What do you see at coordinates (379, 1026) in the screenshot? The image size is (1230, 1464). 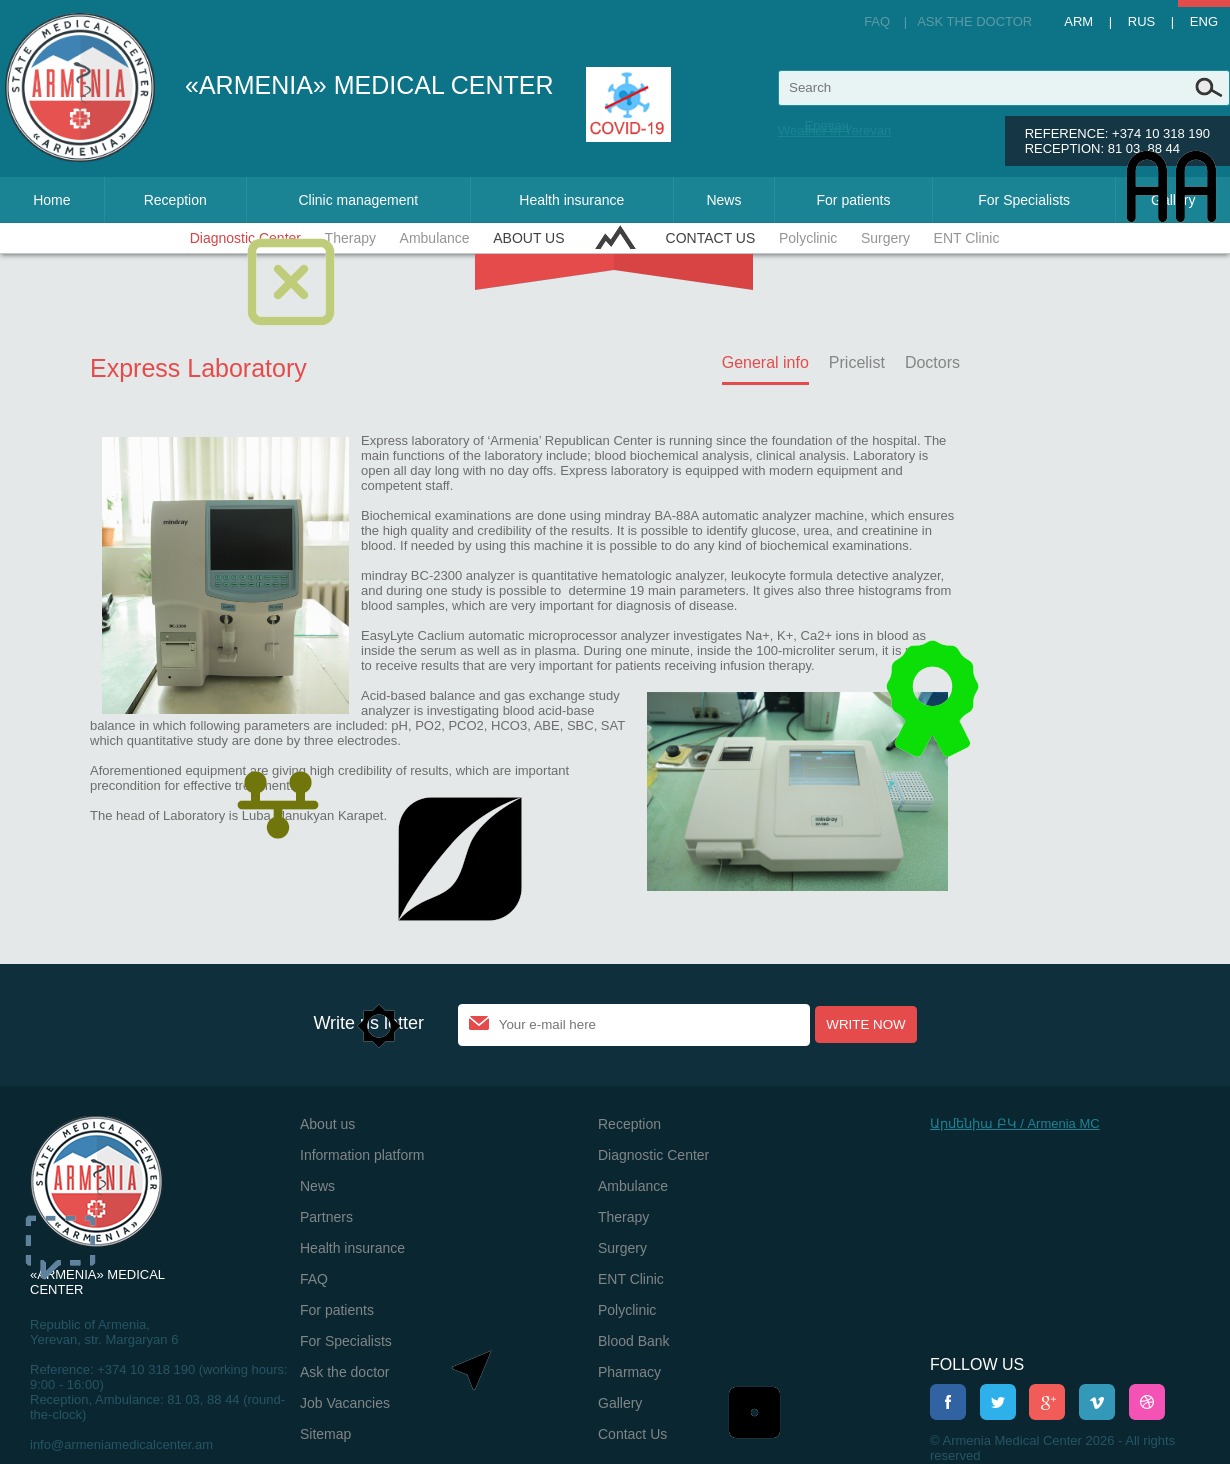 I see `adjust screen brightness to a lower setting` at bounding box center [379, 1026].